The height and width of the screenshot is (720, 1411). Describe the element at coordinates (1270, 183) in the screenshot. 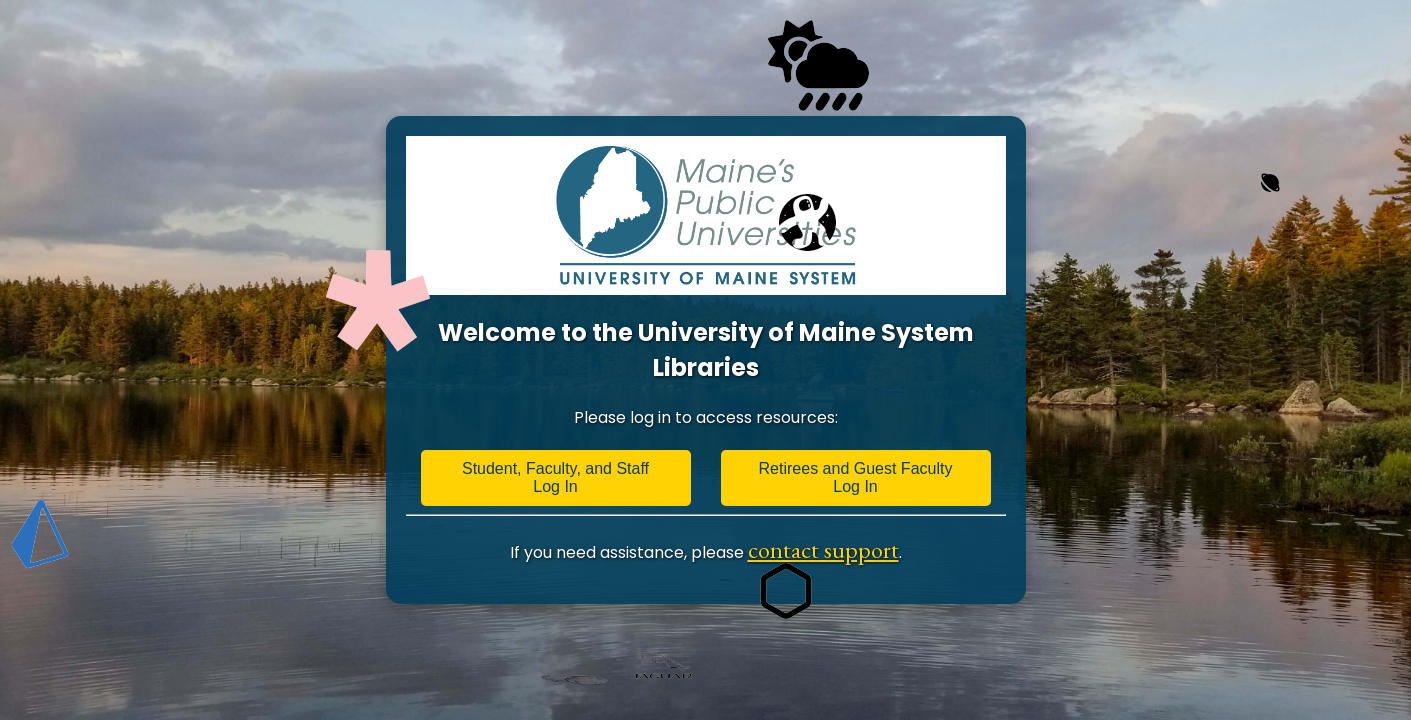

I see `explore global or worldwide content` at that location.